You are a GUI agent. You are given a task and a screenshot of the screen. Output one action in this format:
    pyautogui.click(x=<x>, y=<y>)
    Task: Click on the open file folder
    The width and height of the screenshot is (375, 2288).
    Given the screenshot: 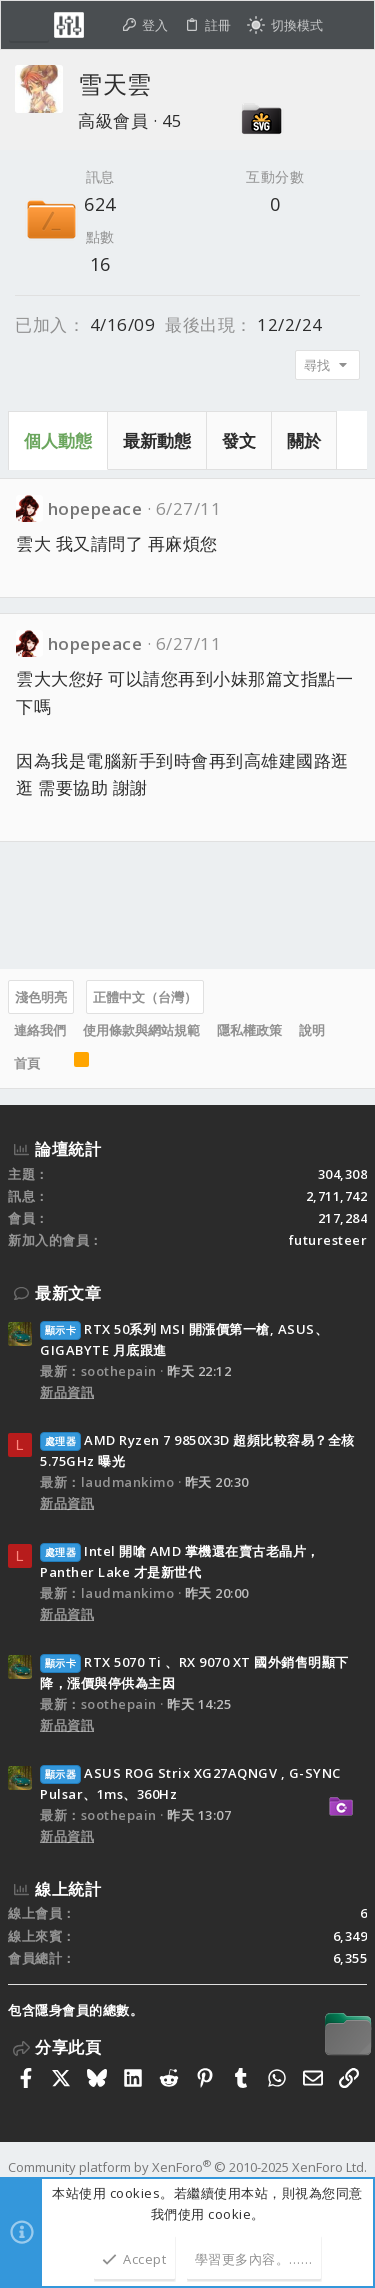 What is the action you would take?
    pyautogui.click(x=348, y=2034)
    